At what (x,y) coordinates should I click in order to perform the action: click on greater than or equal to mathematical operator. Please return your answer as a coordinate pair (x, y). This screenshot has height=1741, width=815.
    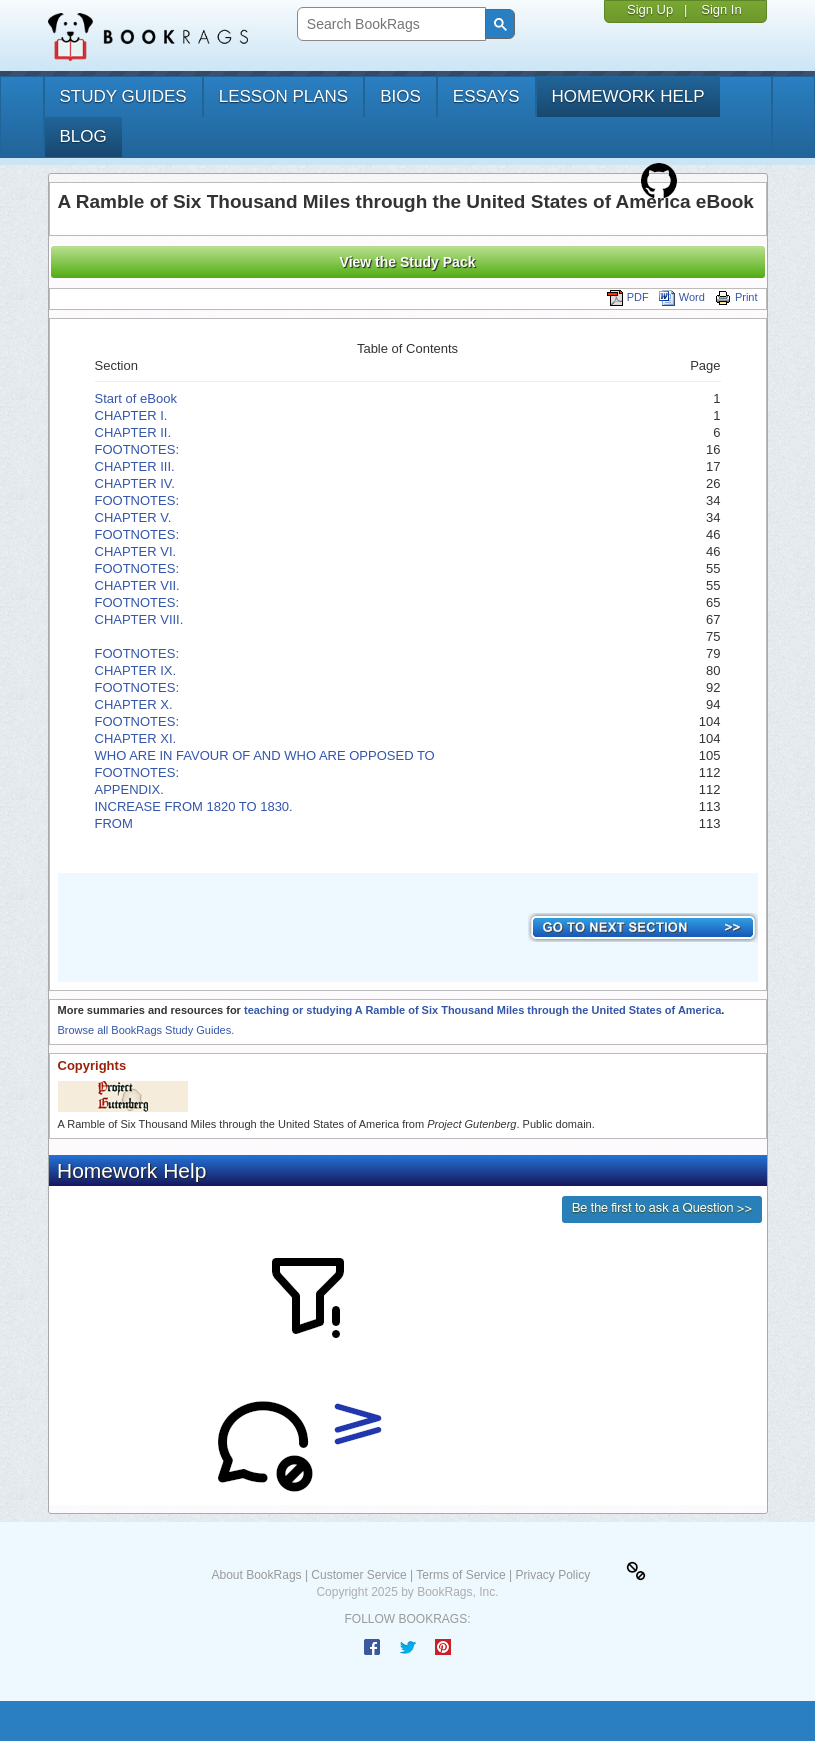
    Looking at the image, I should click on (358, 1424).